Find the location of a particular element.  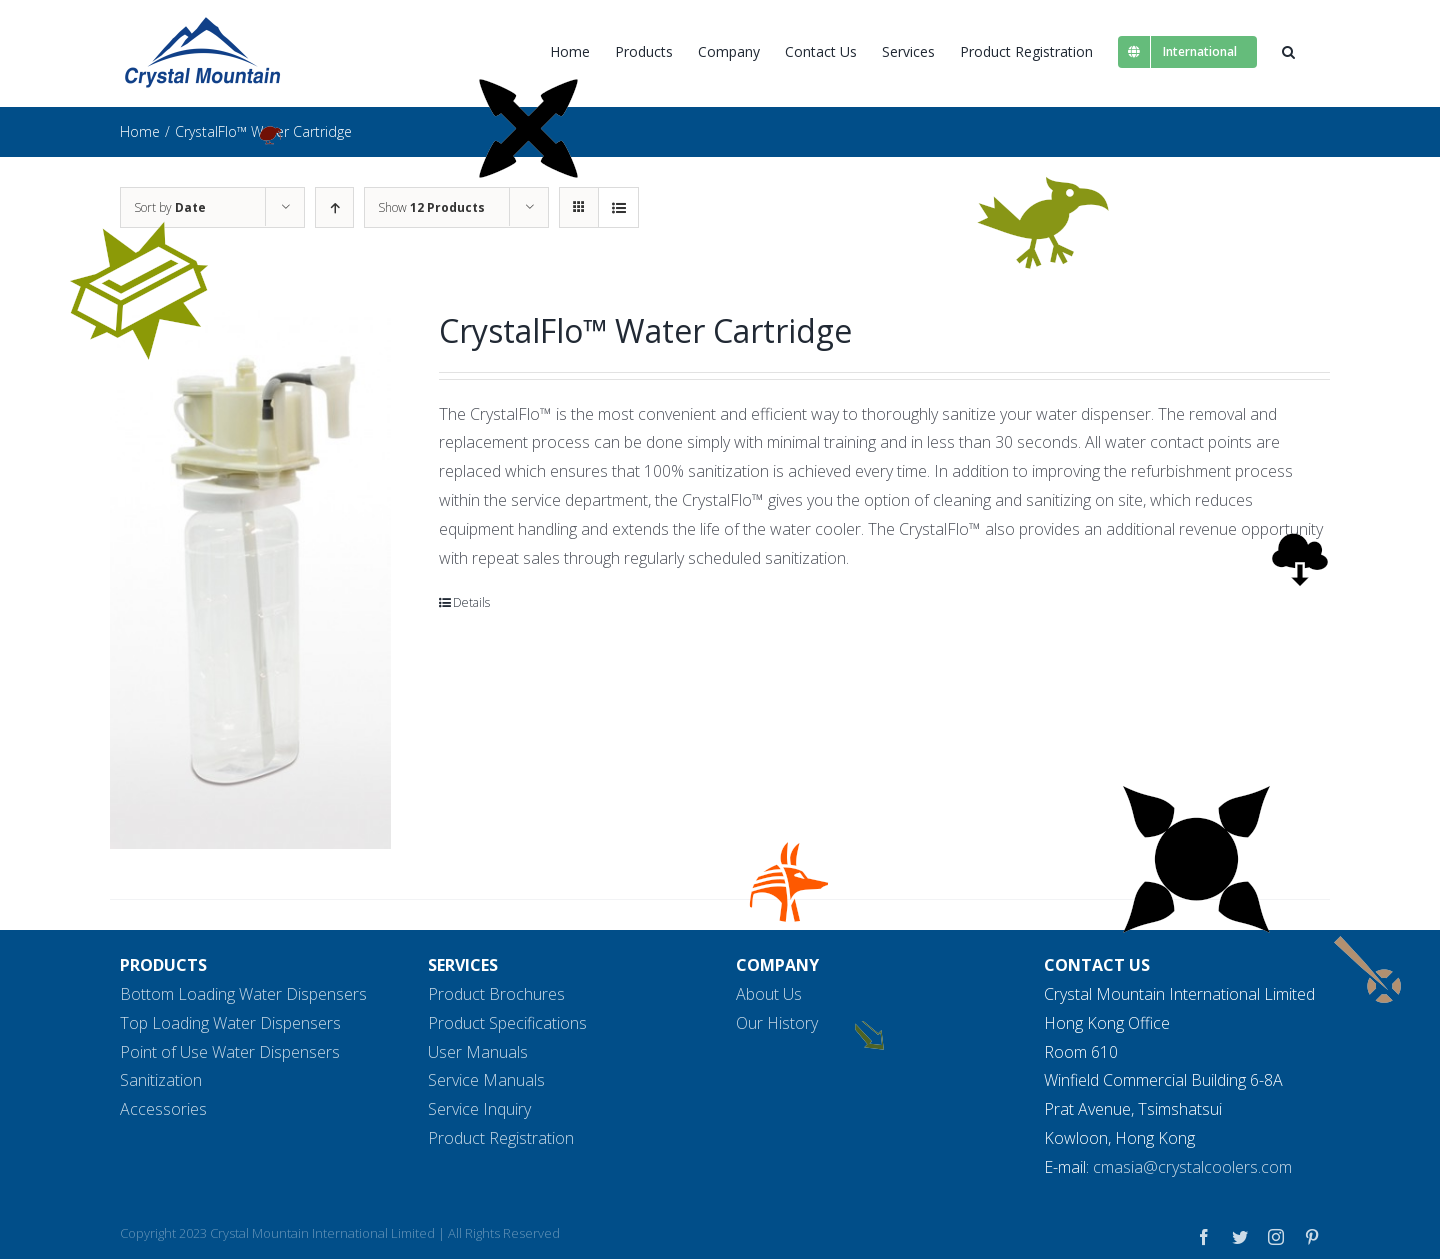

activate laser targeting mode is located at coordinates (1367, 969).